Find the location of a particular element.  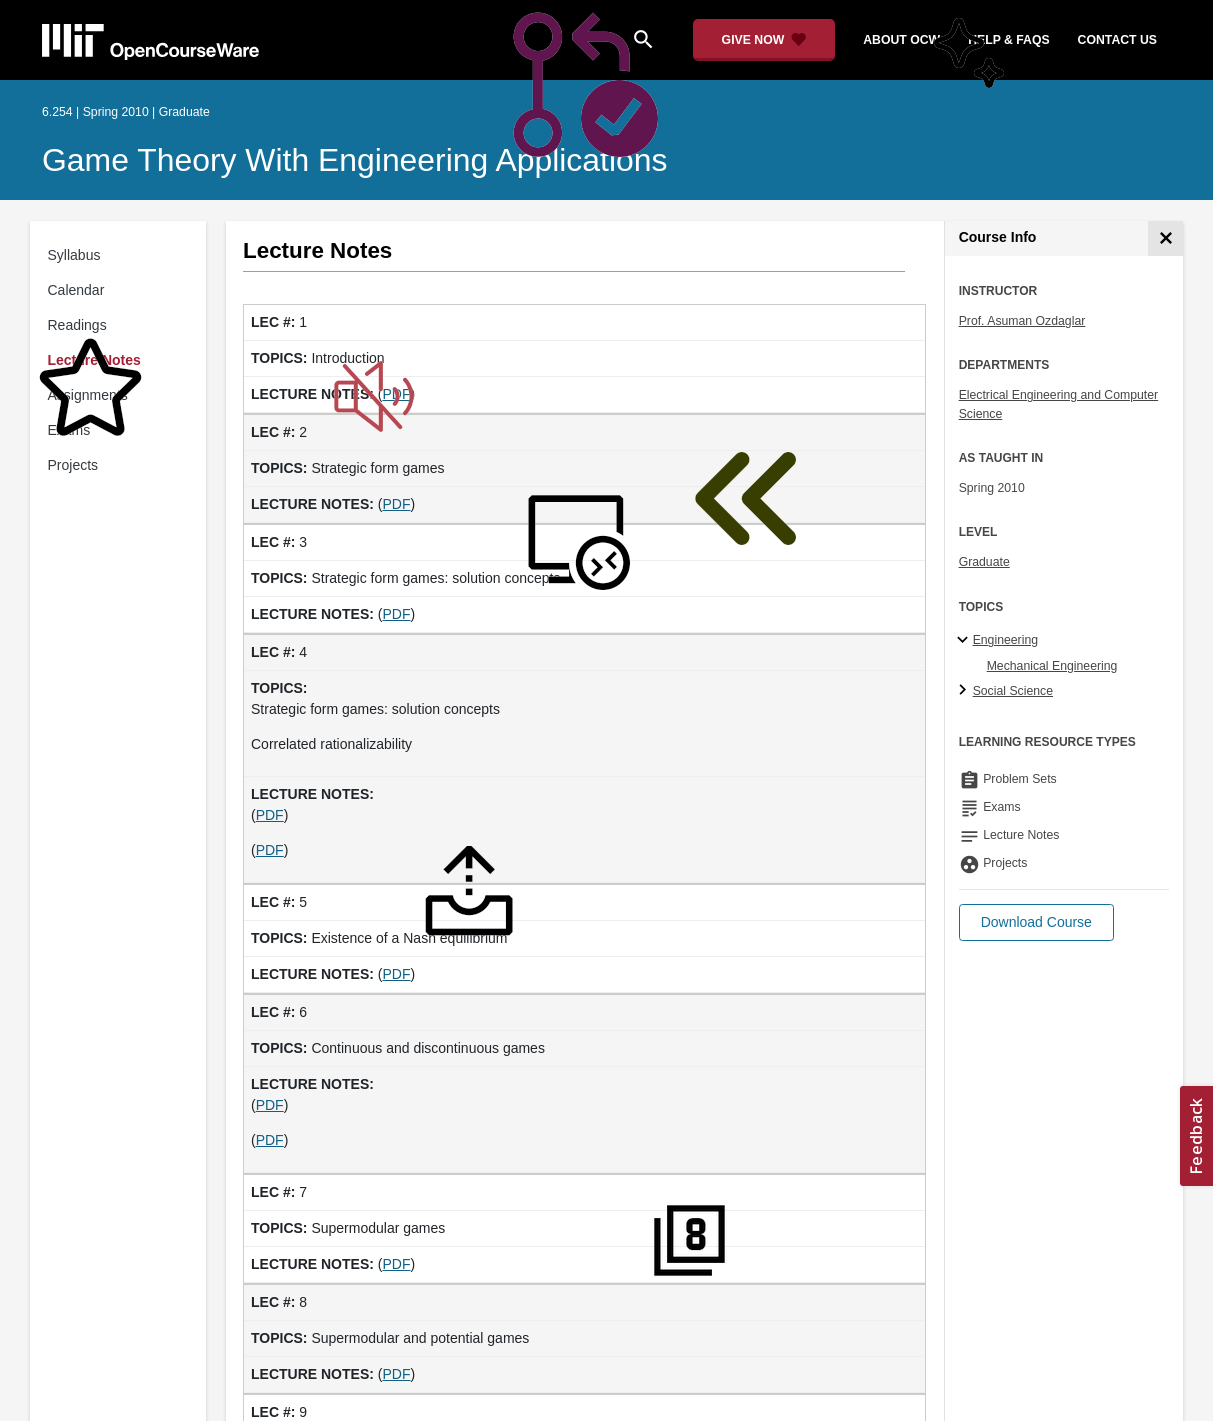

apply stashed changes to your working branch is located at coordinates (472, 888).